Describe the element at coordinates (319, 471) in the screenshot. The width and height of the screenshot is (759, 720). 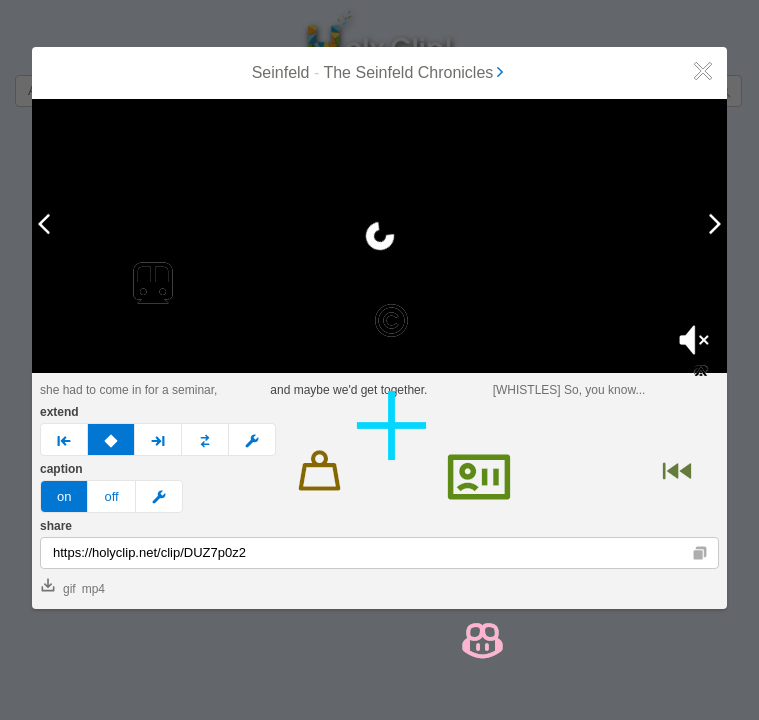
I see `view item weight or mass` at that location.